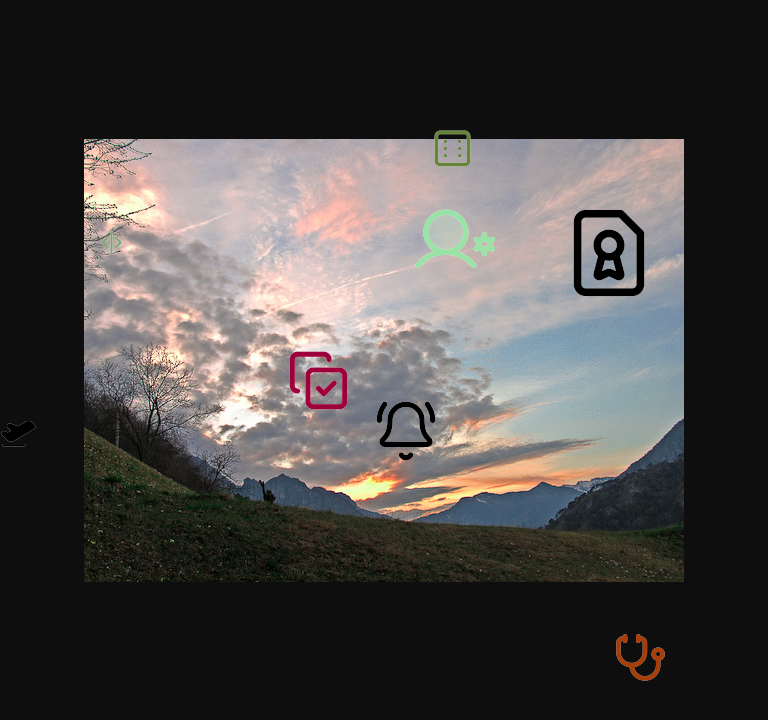 The width and height of the screenshot is (768, 720). Describe the element at coordinates (111, 242) in the screenshot. I see `drag to resize adjacent panels horizontally` at that location.